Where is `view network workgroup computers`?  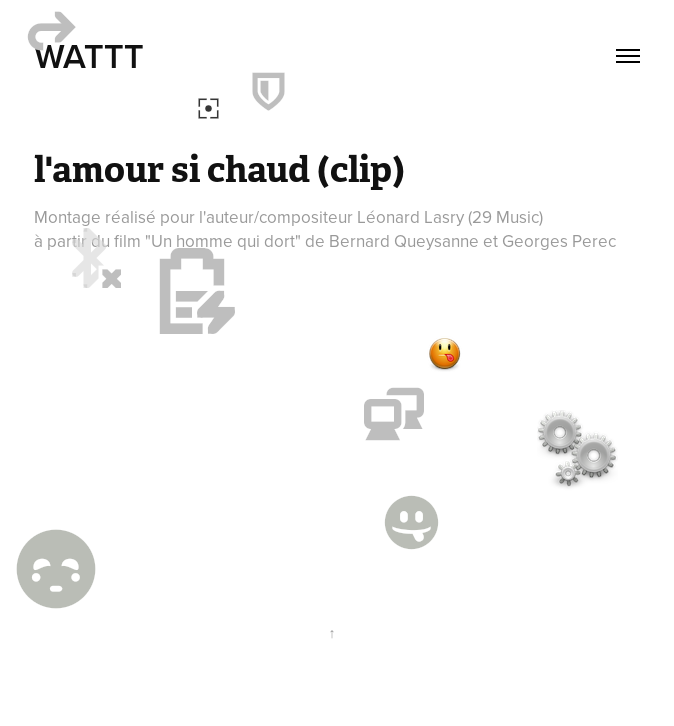
view network workgroup computers is located at coordinates (394, 414).